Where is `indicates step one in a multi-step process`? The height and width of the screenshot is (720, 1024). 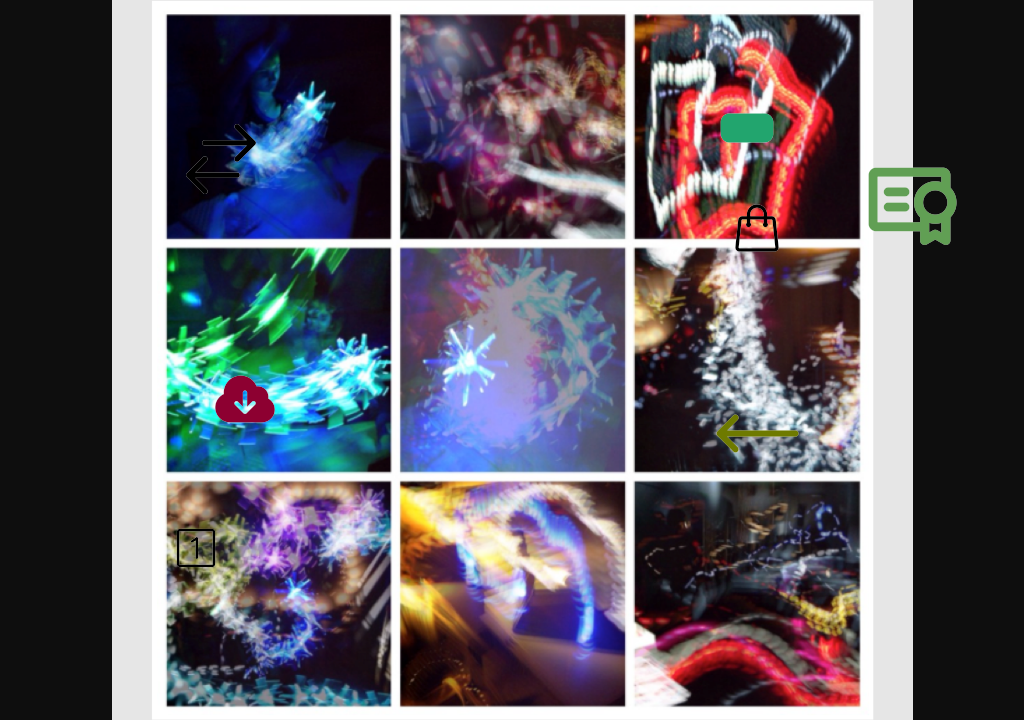
indicates step one in a multi-step process is located at coordinates (196, 548).